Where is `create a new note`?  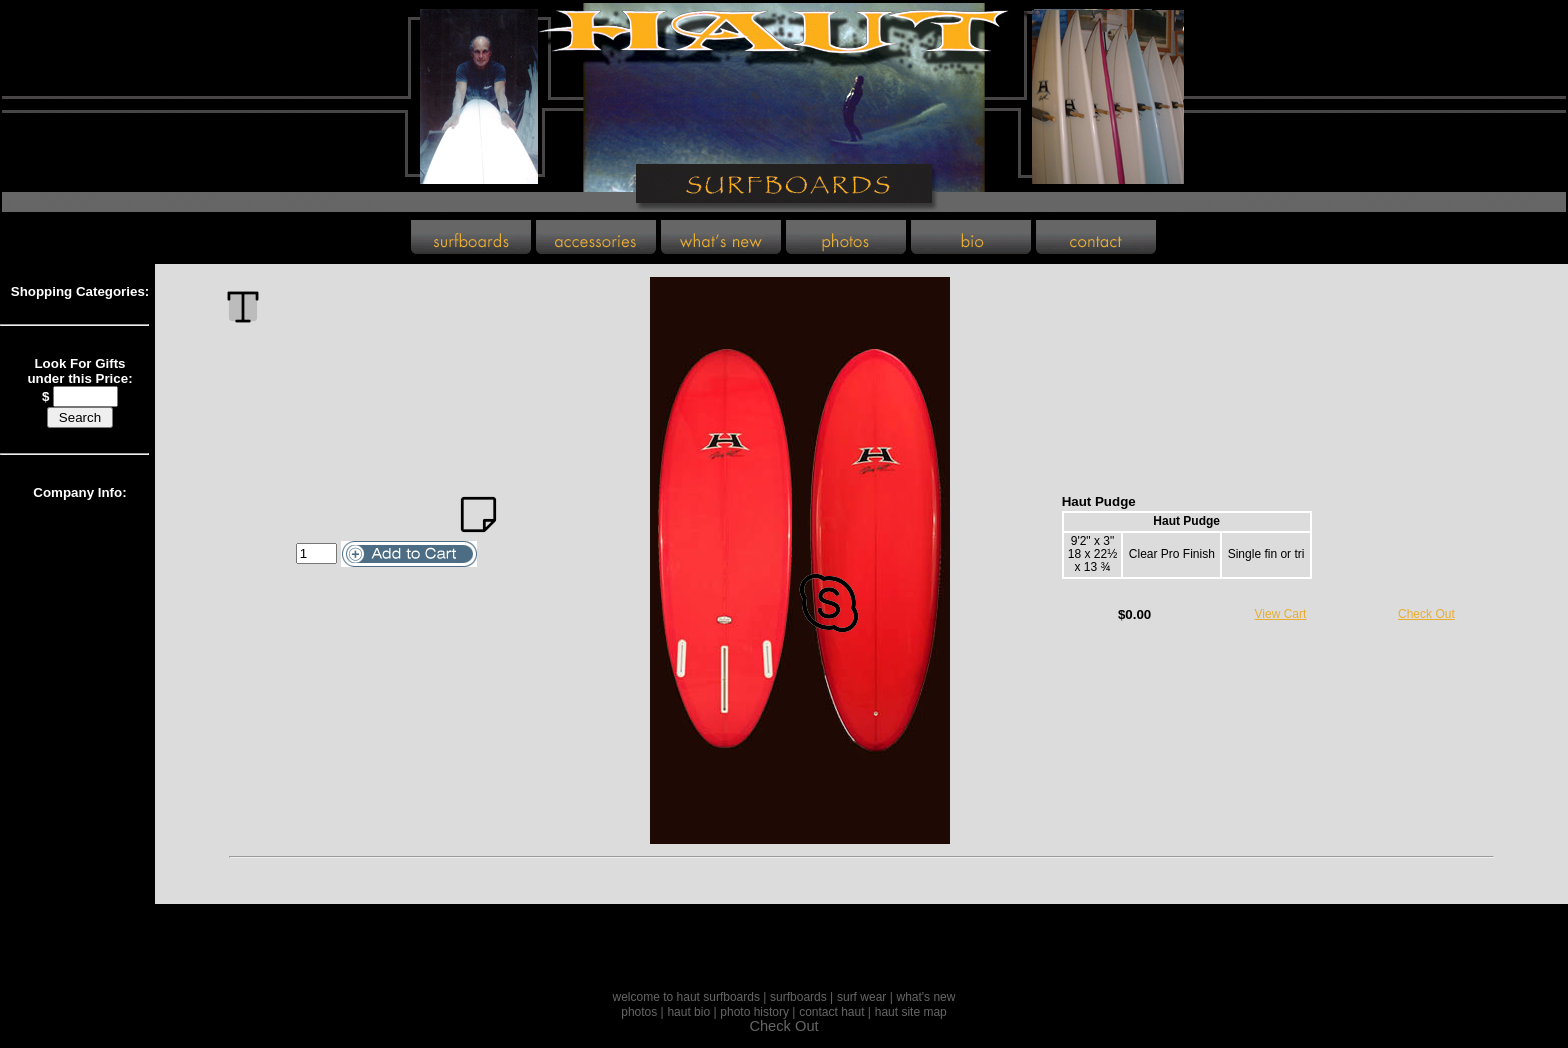 create a new note is located at coordinates (478, 514).